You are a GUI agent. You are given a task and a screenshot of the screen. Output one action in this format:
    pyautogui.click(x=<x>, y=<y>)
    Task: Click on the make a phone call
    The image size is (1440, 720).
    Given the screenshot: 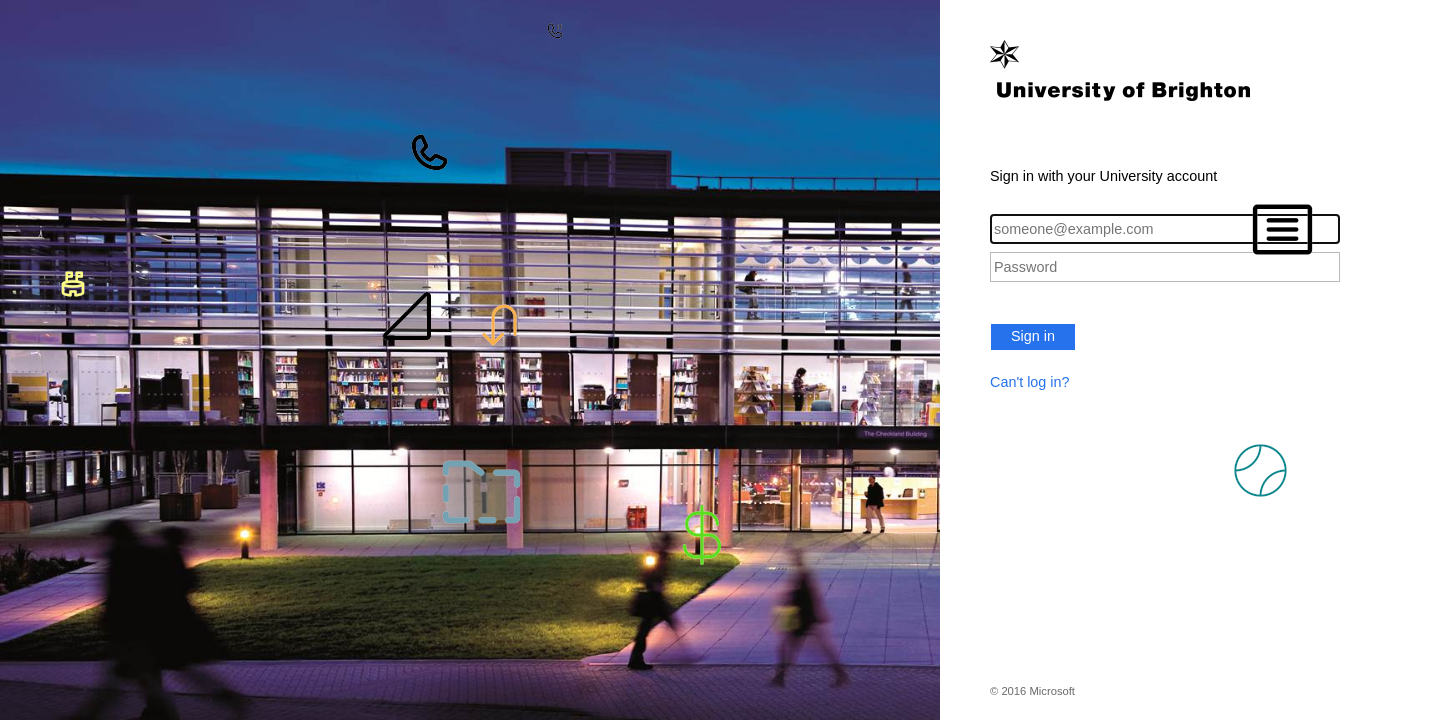 What is the action you would take?
    pyautogui.click(x=429, y=153)
    